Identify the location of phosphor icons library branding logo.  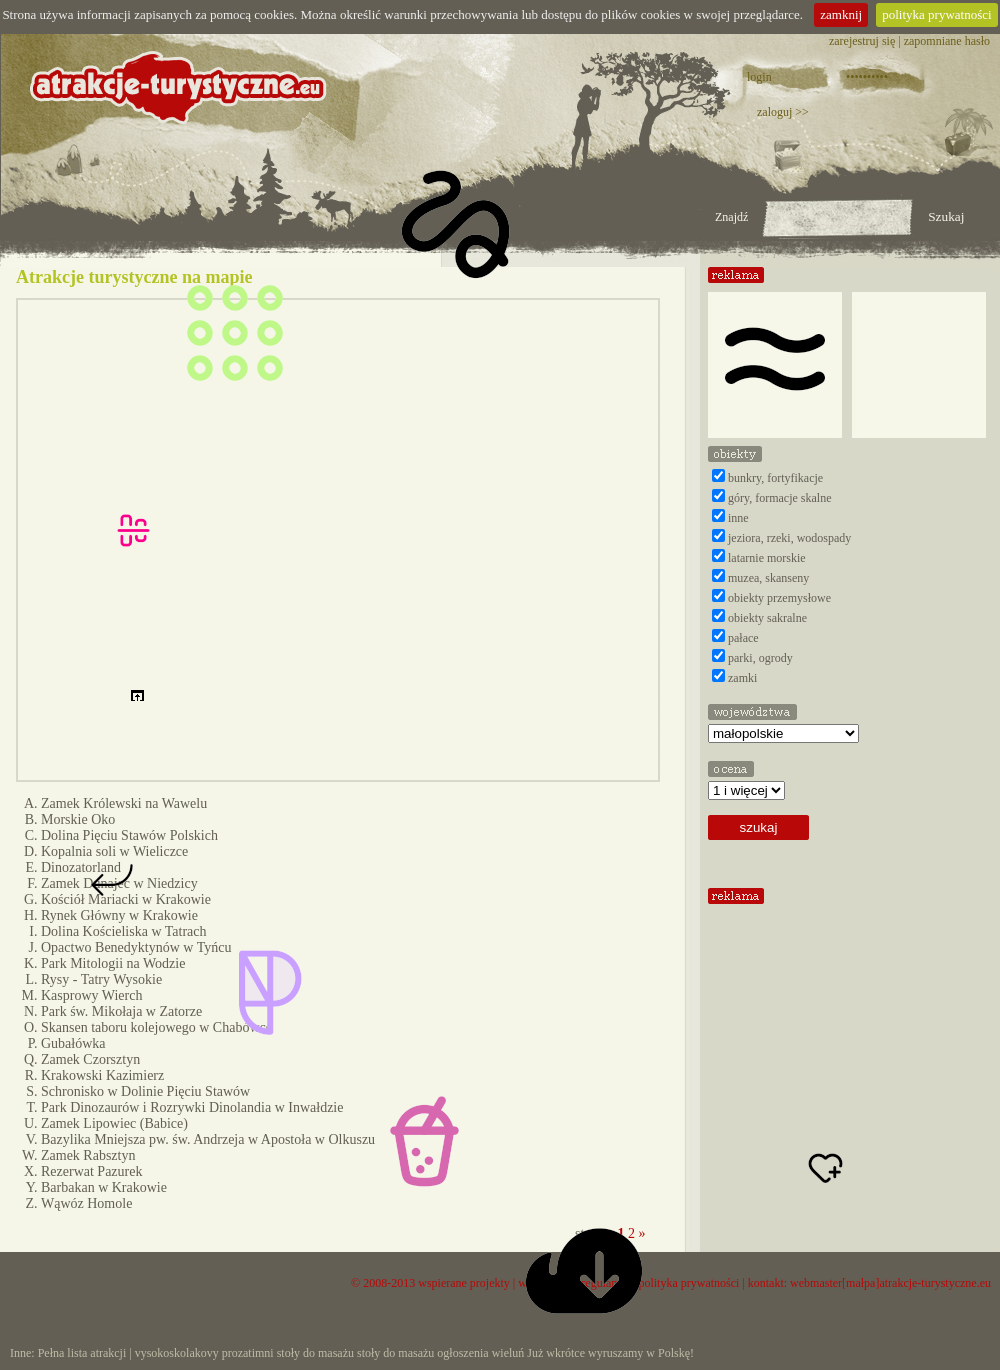
(264, 988).